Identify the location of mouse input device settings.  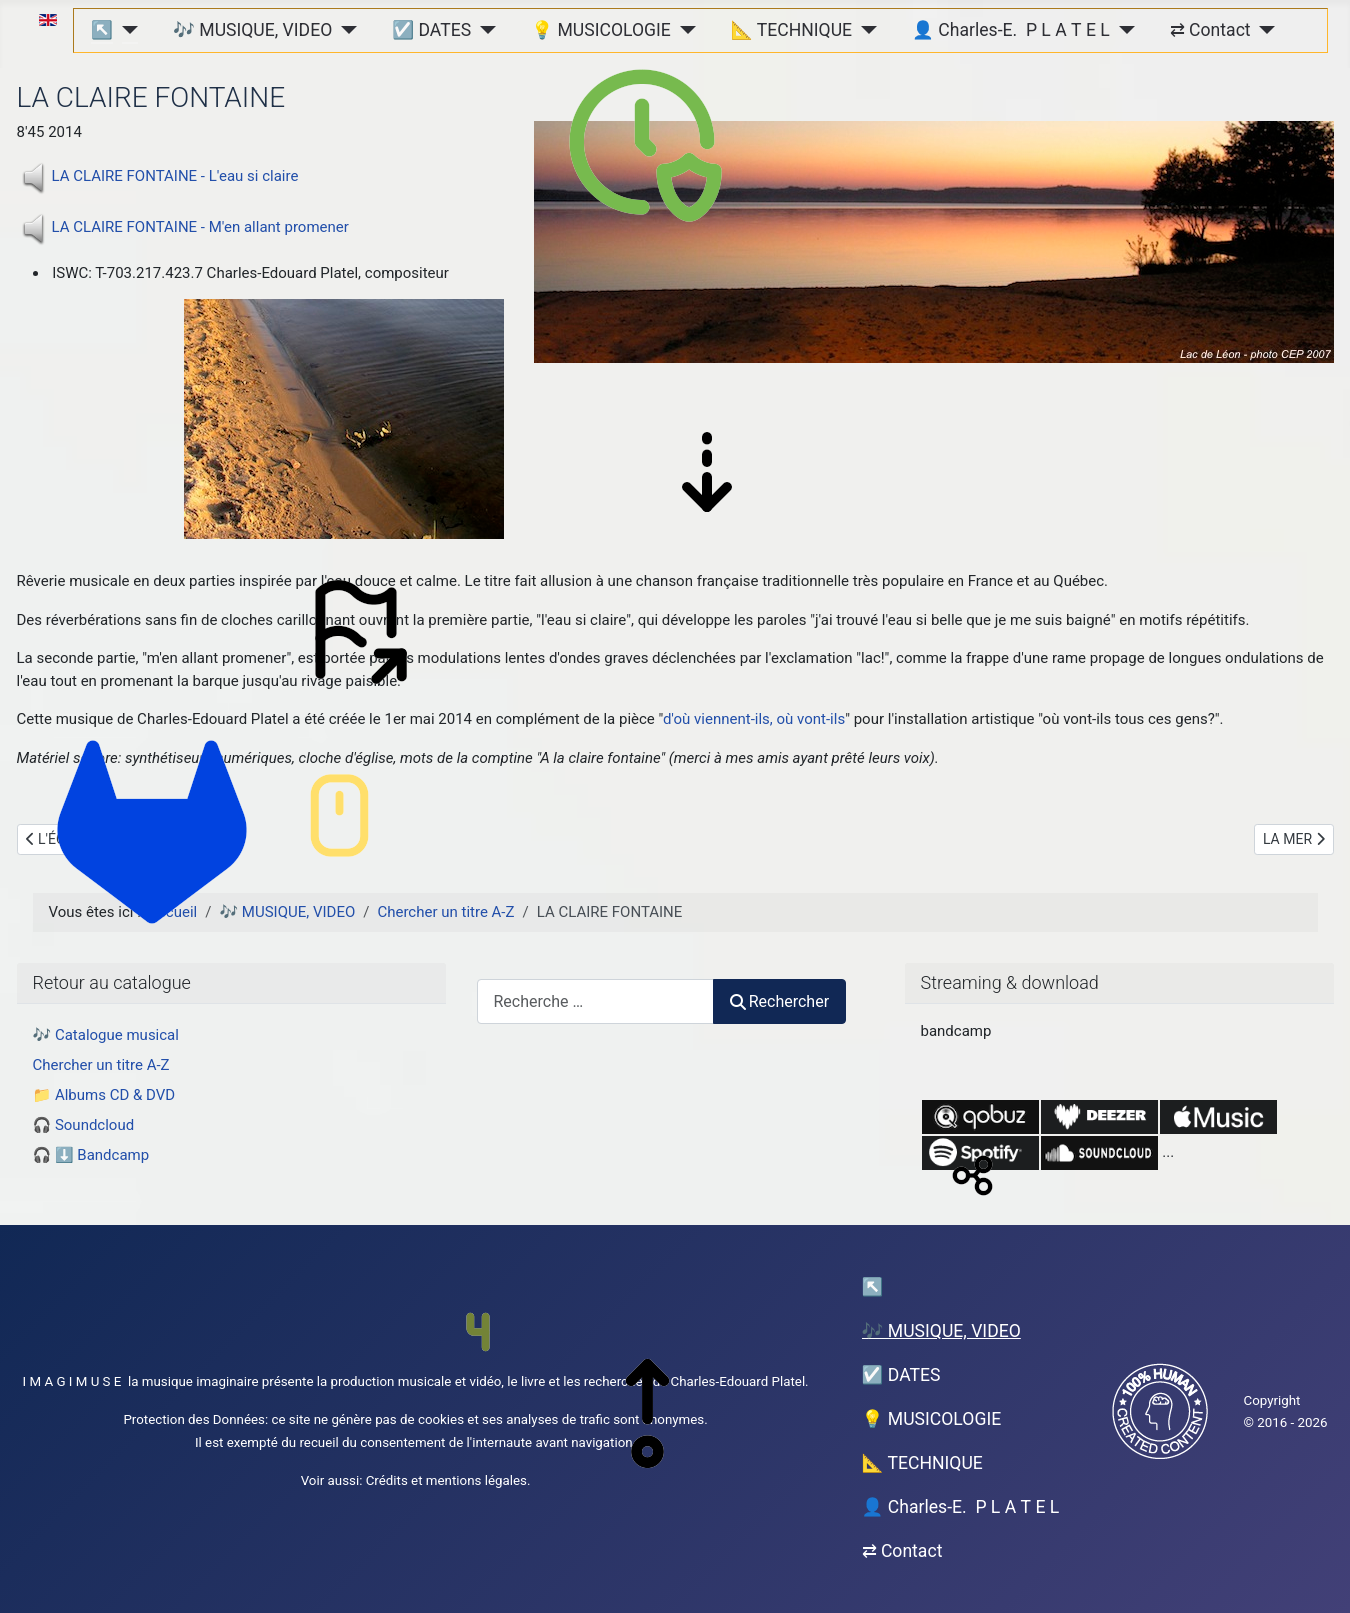
(339, 815).